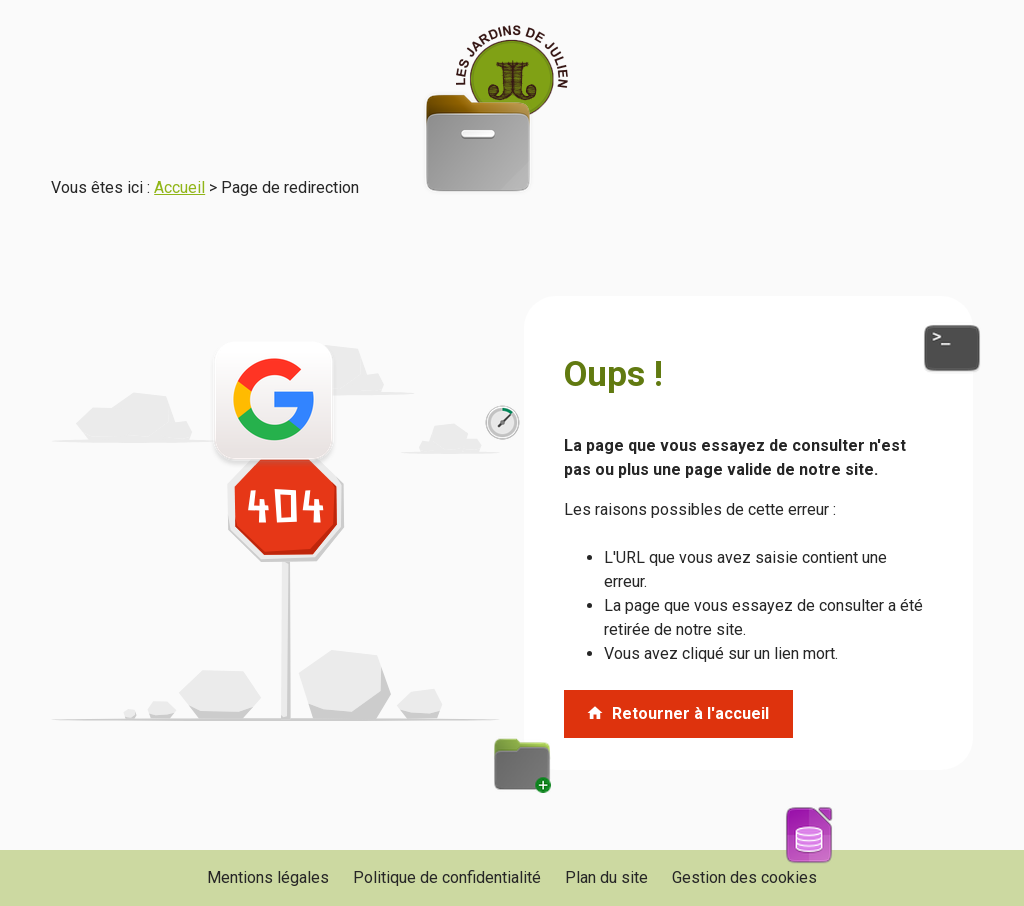 This screenshot has height=906, width=1024. What do you see at coordinates (478, 143) in the screenshot?
I see `open the file manager application` at bounding box center [478, 143].